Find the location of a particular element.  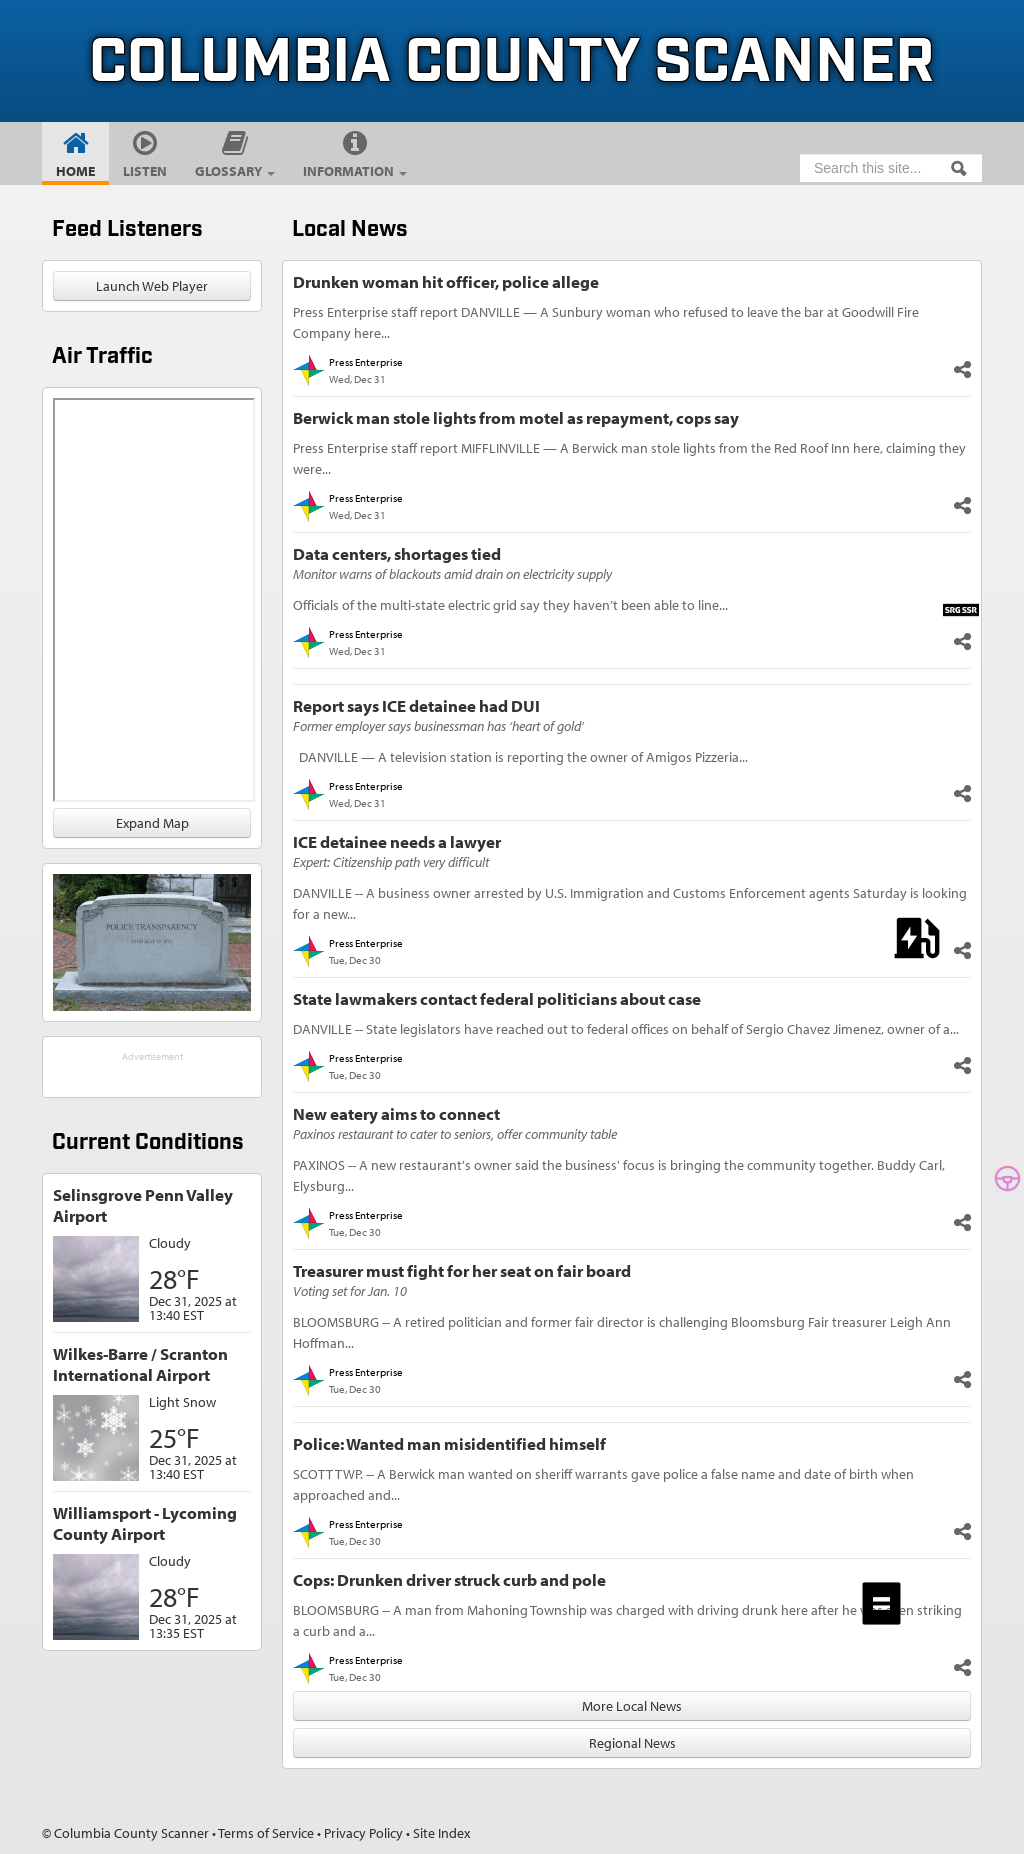

view invoice or billing details is located at coordinates (881, 1603).